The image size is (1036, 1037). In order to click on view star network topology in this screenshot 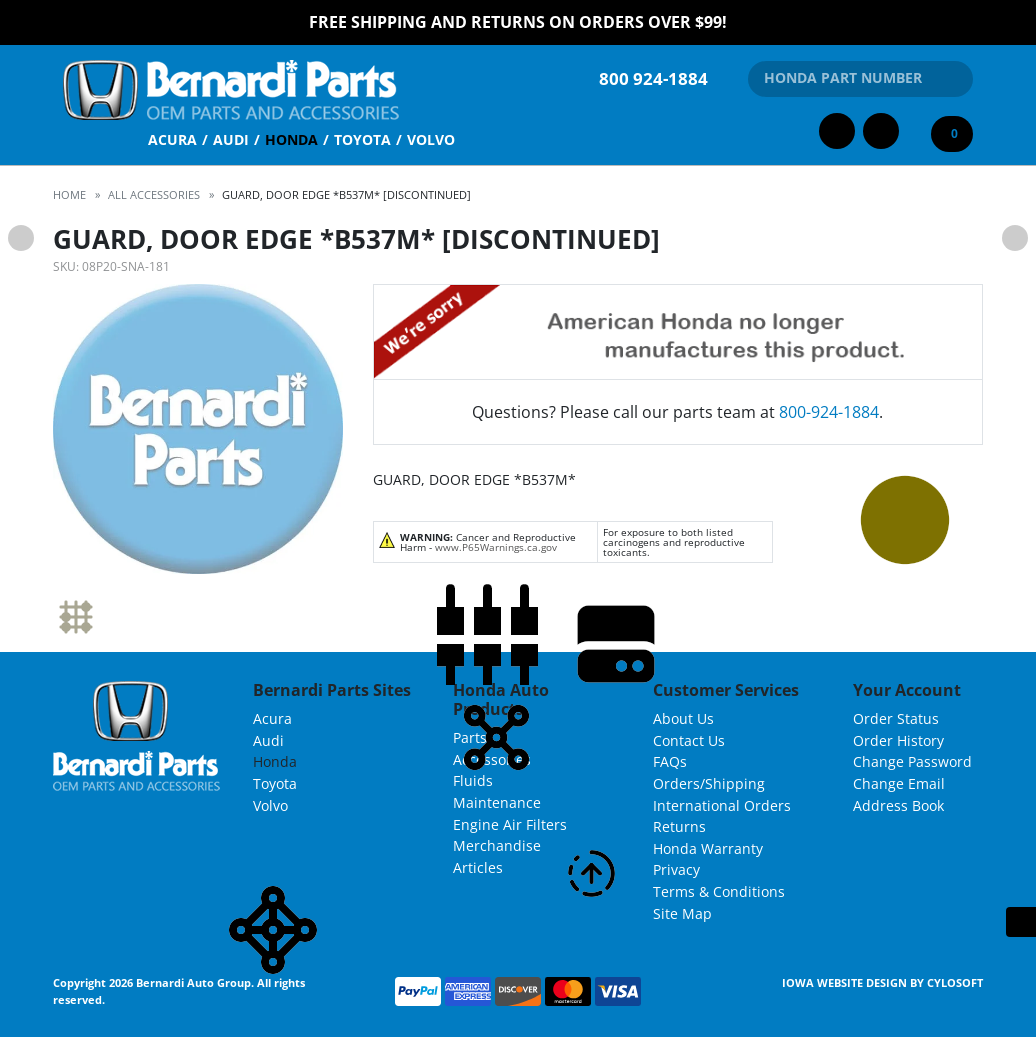, I will do `click(496, 737)`.